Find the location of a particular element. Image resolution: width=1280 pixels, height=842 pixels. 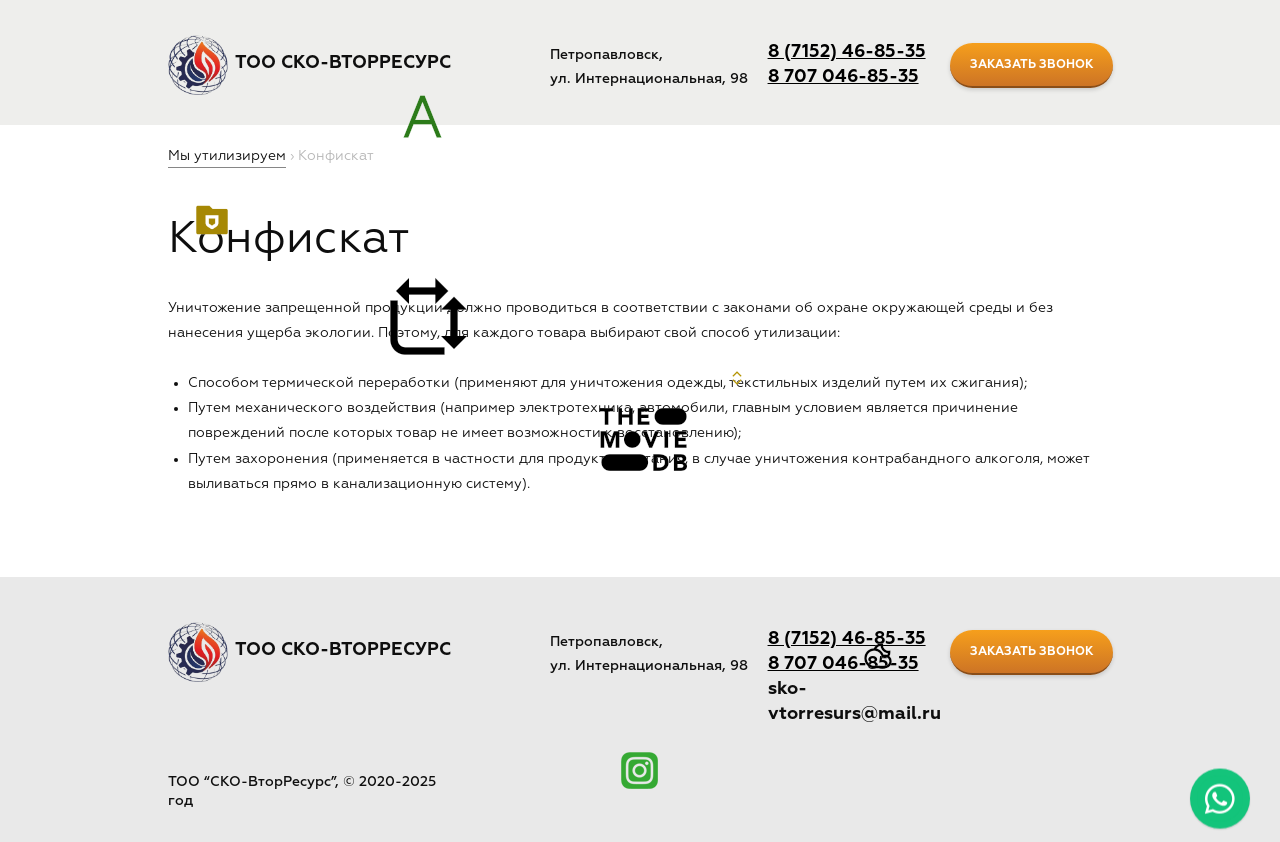

visit The Movie Database (TMDB) website is located at coordinates (643, 439).